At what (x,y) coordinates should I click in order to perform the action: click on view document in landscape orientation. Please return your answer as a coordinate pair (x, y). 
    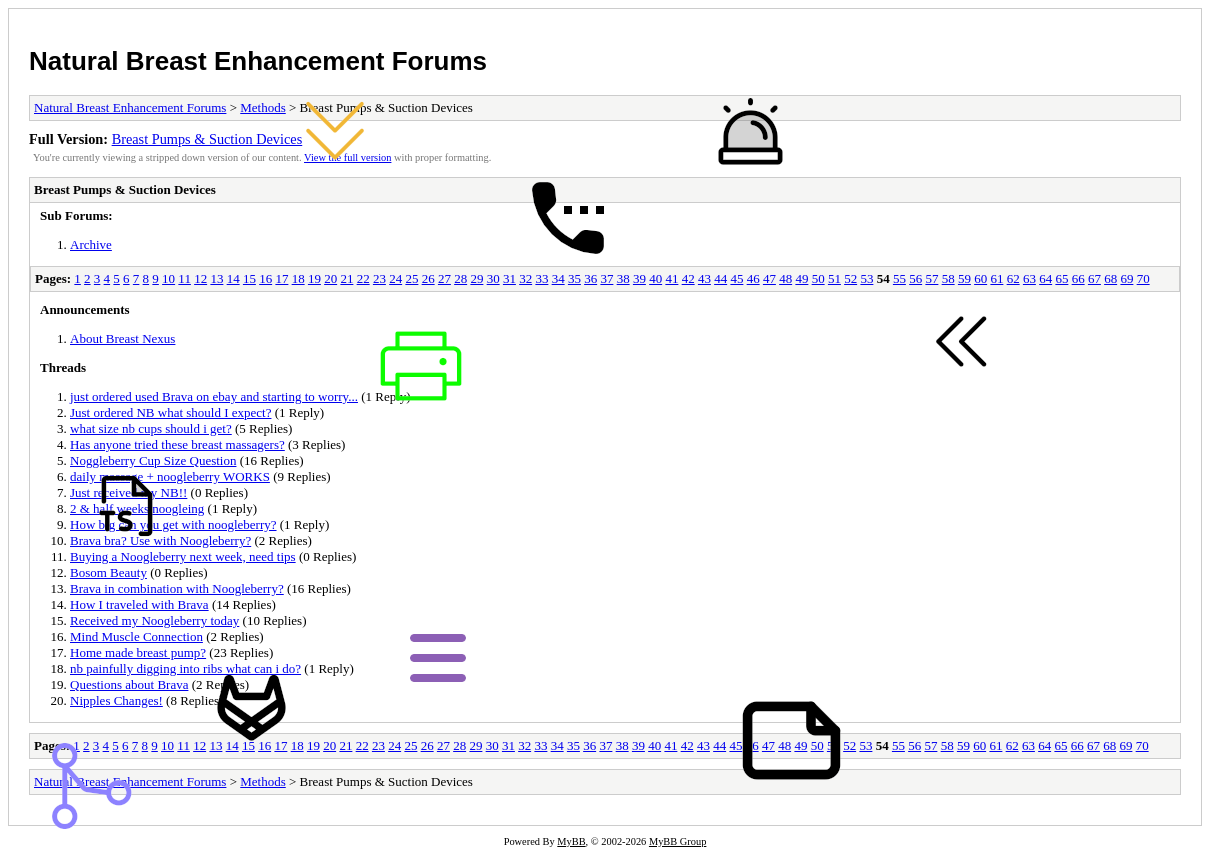
    Looking at the image, I should click on (791, 740).